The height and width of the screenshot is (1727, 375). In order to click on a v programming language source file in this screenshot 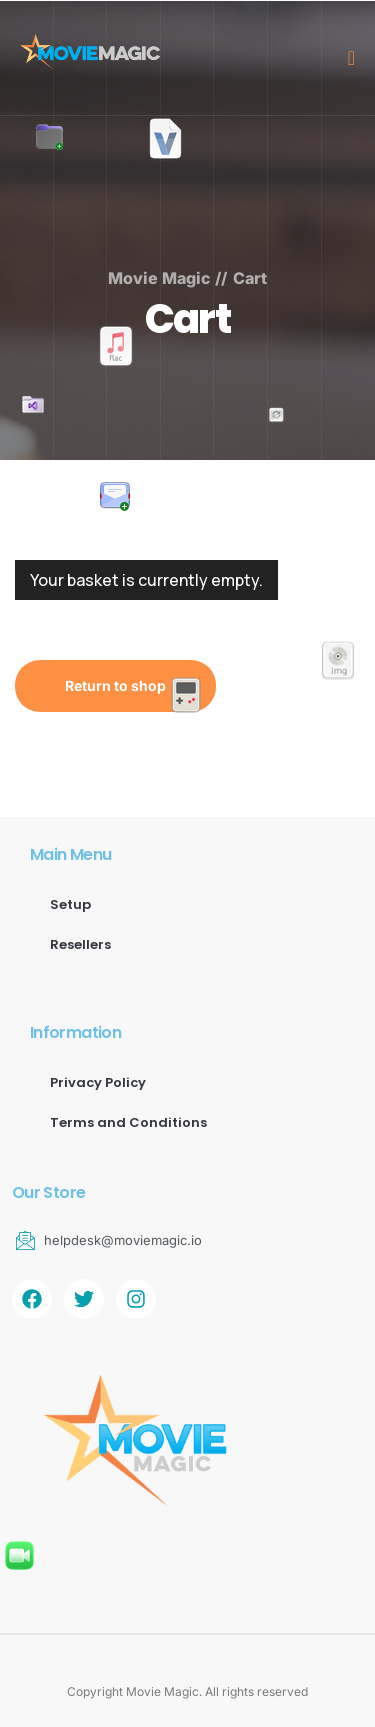, I will do `click(165, 138)`.